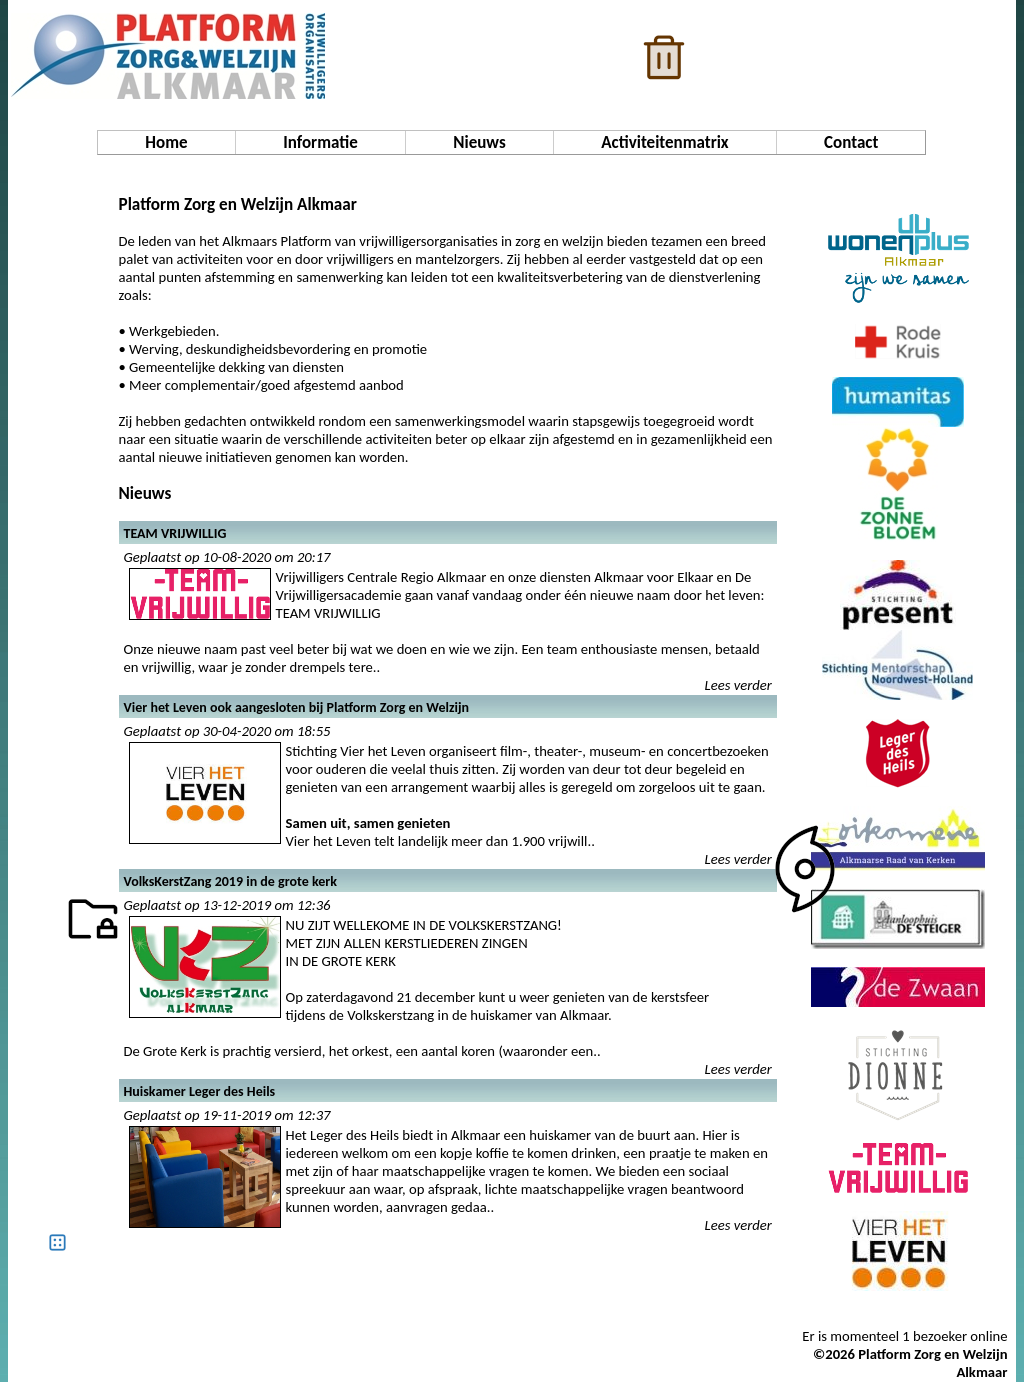 The width and height of the screenshot is (1024, 1382). Describe the element at coordinates (805, 869) in the screenshot. I see `indicates hurricane or tropical storm warning` at that location.